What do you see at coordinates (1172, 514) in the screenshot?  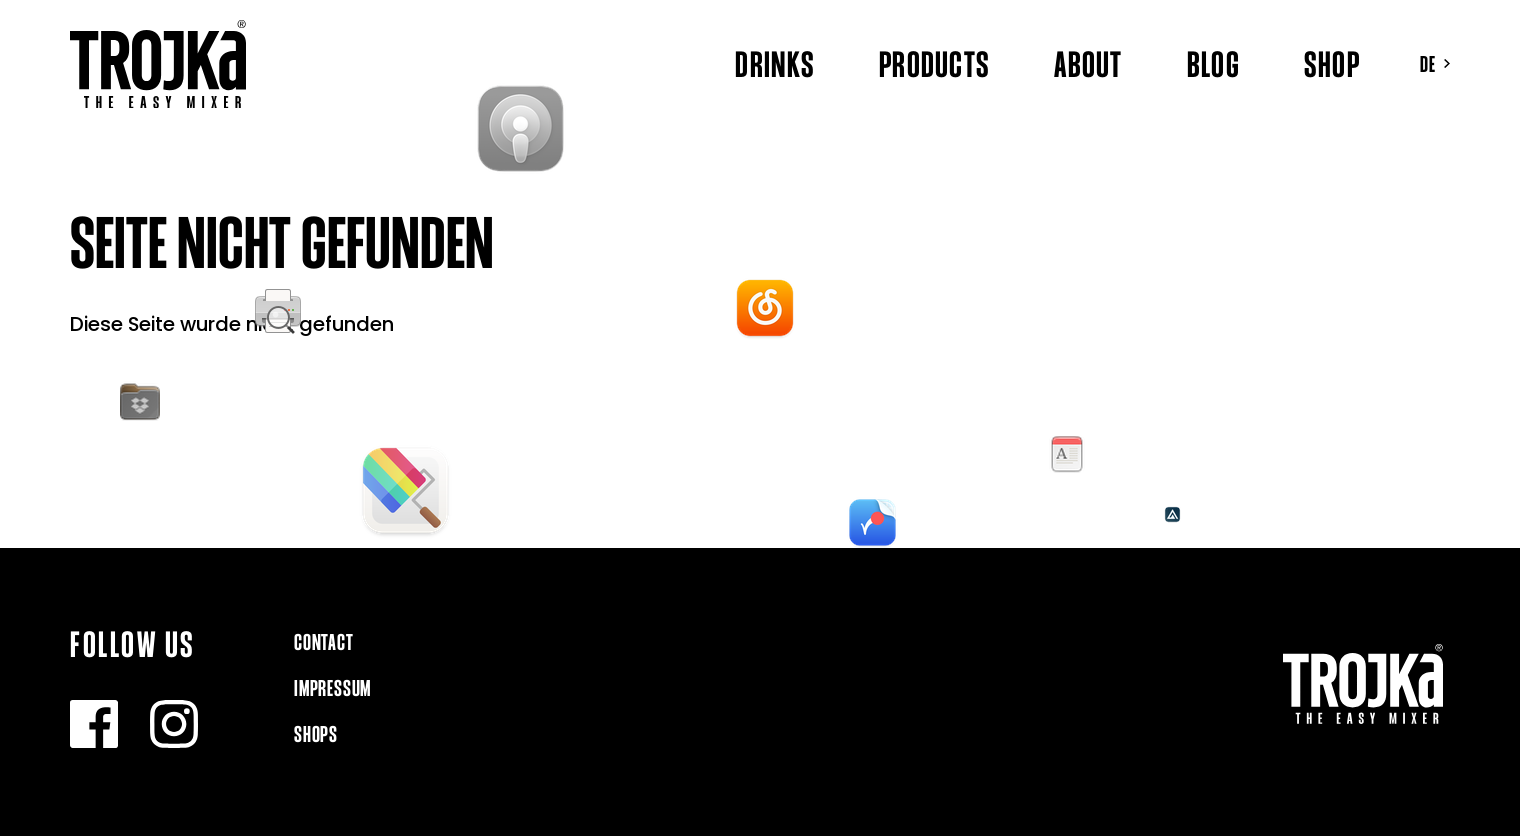 I see `open the autograph app` at bounding box center [1172, 514].